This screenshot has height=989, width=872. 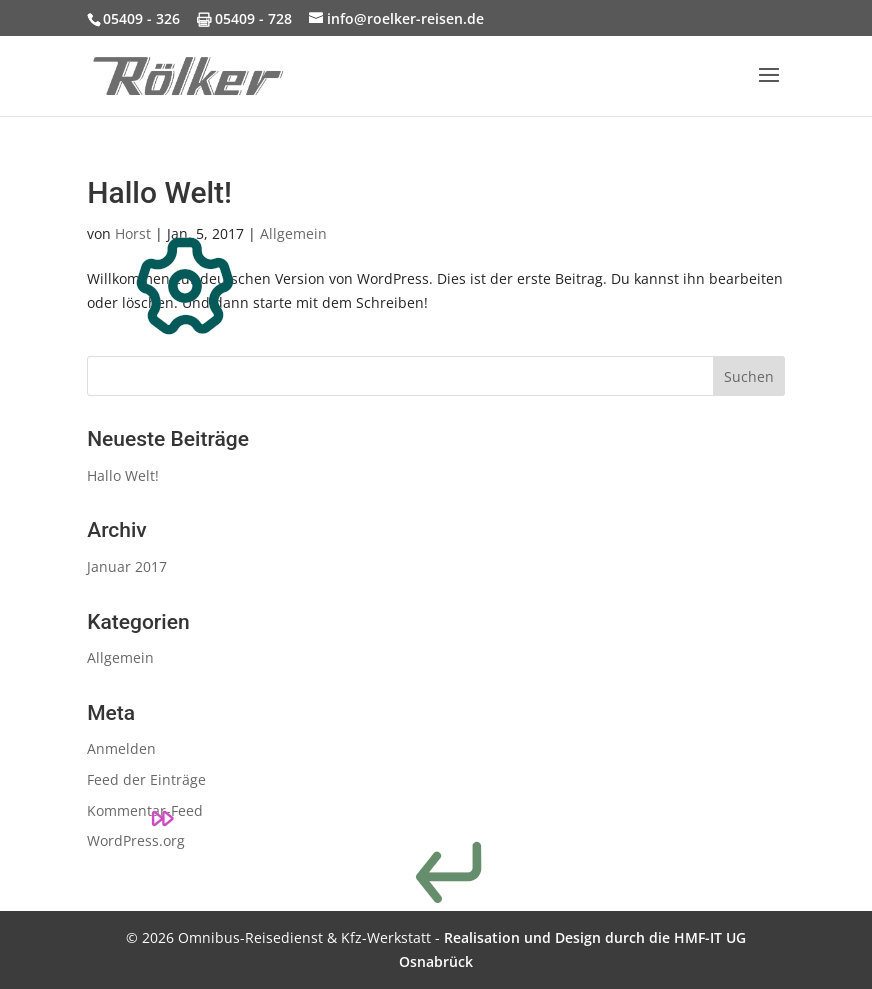 What do you see at coordinates (446, 872) in the screenshot?
I see `return or enter key` at bounding box center [446, 872].